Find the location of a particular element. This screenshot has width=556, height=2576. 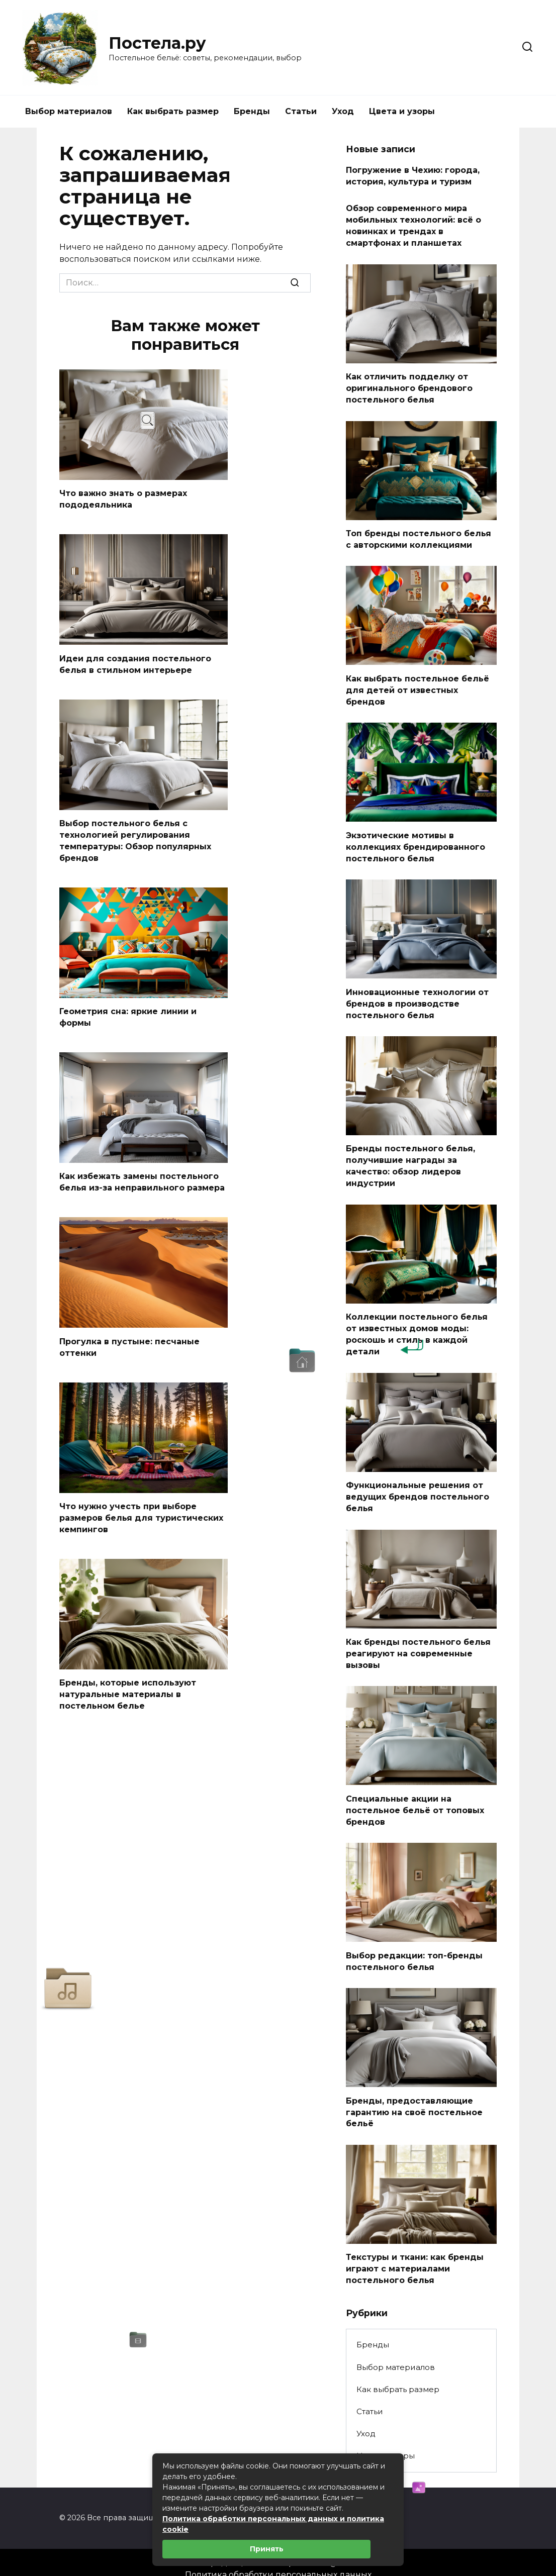

indicates an image file type is located at coordinates (419, 2487).